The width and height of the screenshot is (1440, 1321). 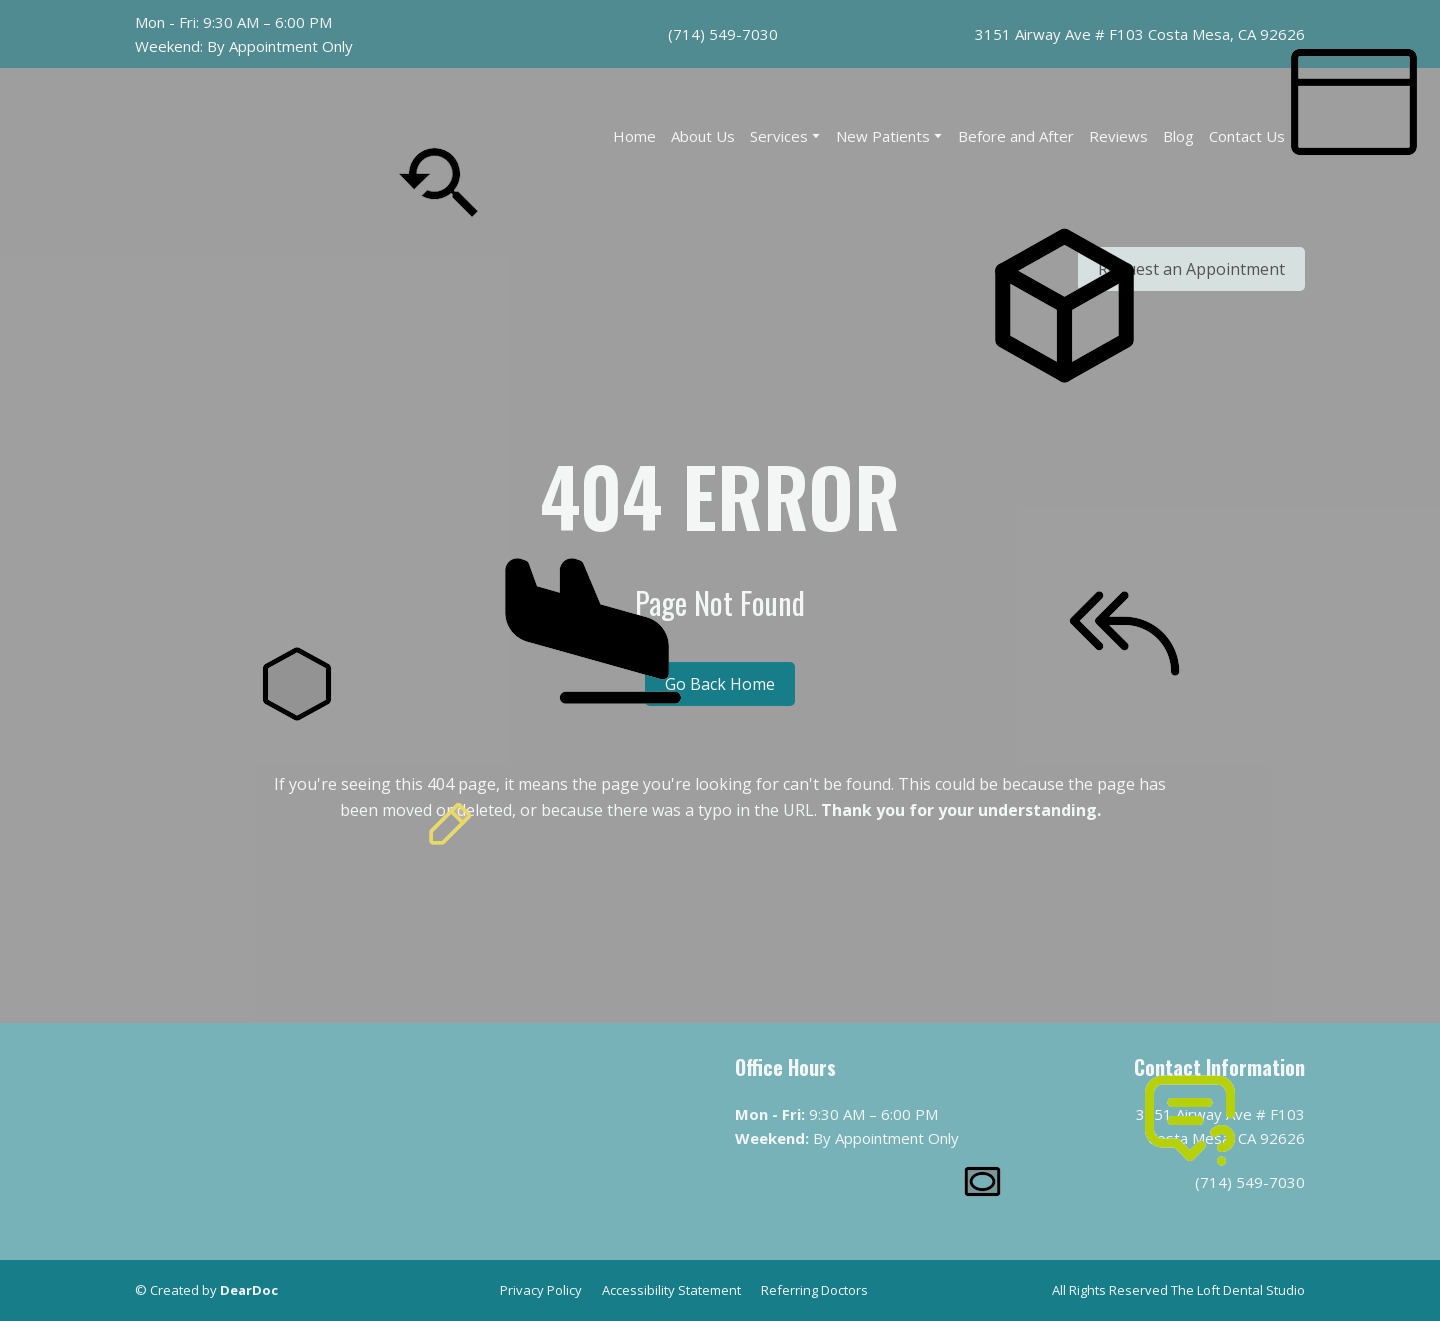 I want to click on apply vignette effect to photo, so click(x=982, y=1181).